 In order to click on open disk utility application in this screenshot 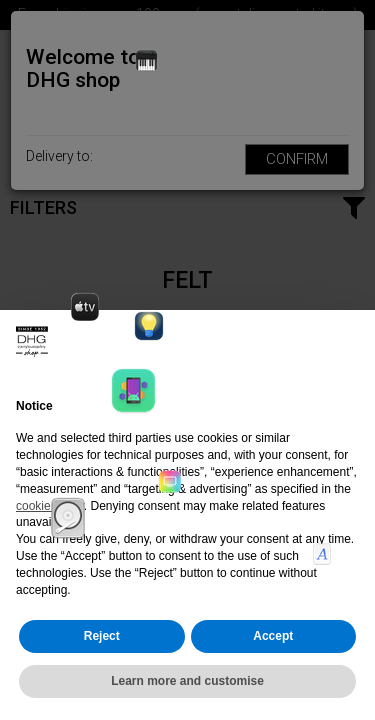, I will do `click(68, 518)`.